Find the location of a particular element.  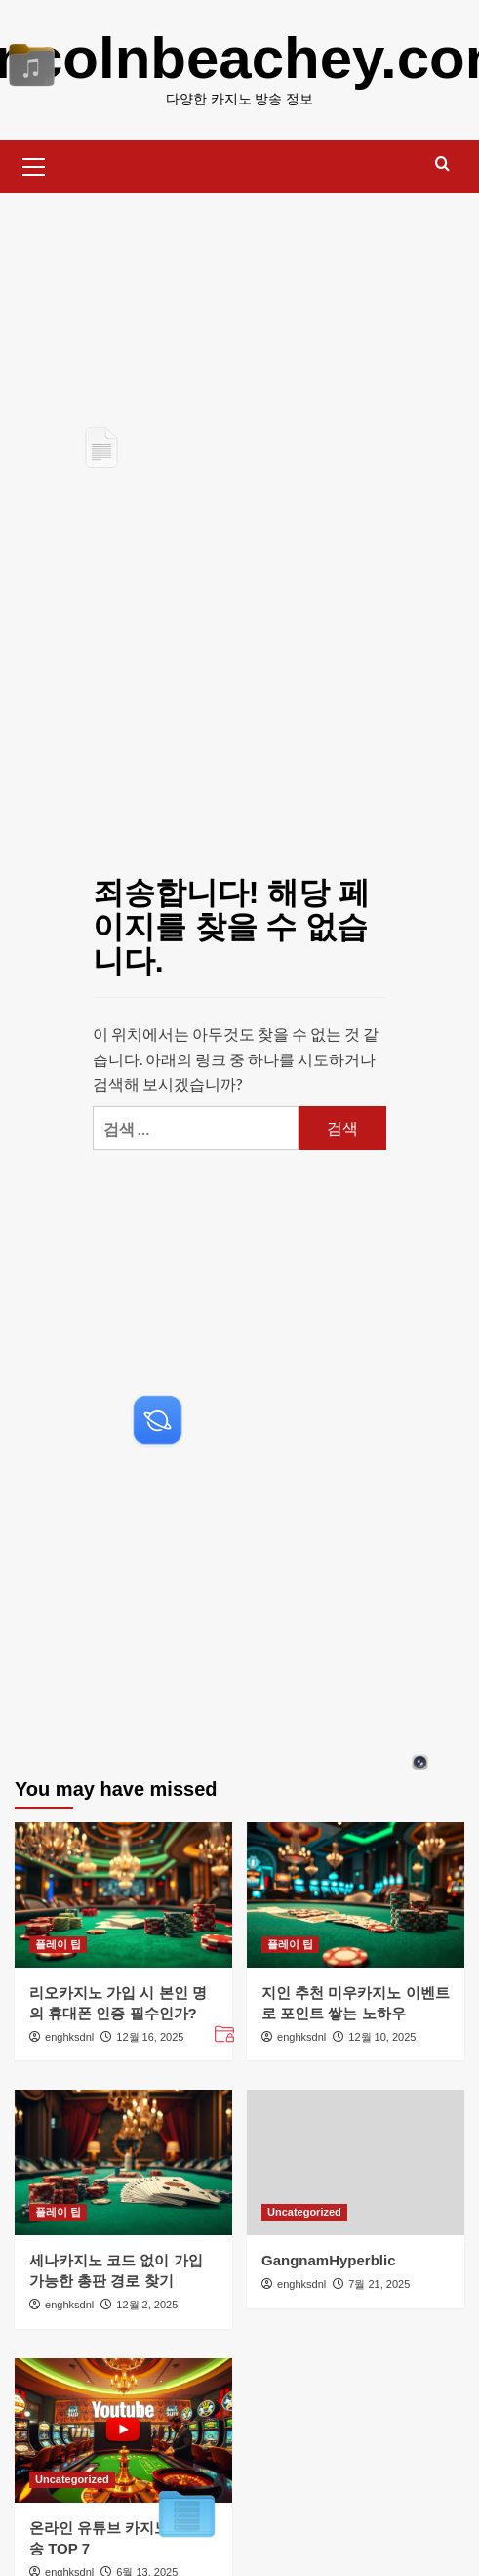

open the camera app is located at coordinates (419, 1762).